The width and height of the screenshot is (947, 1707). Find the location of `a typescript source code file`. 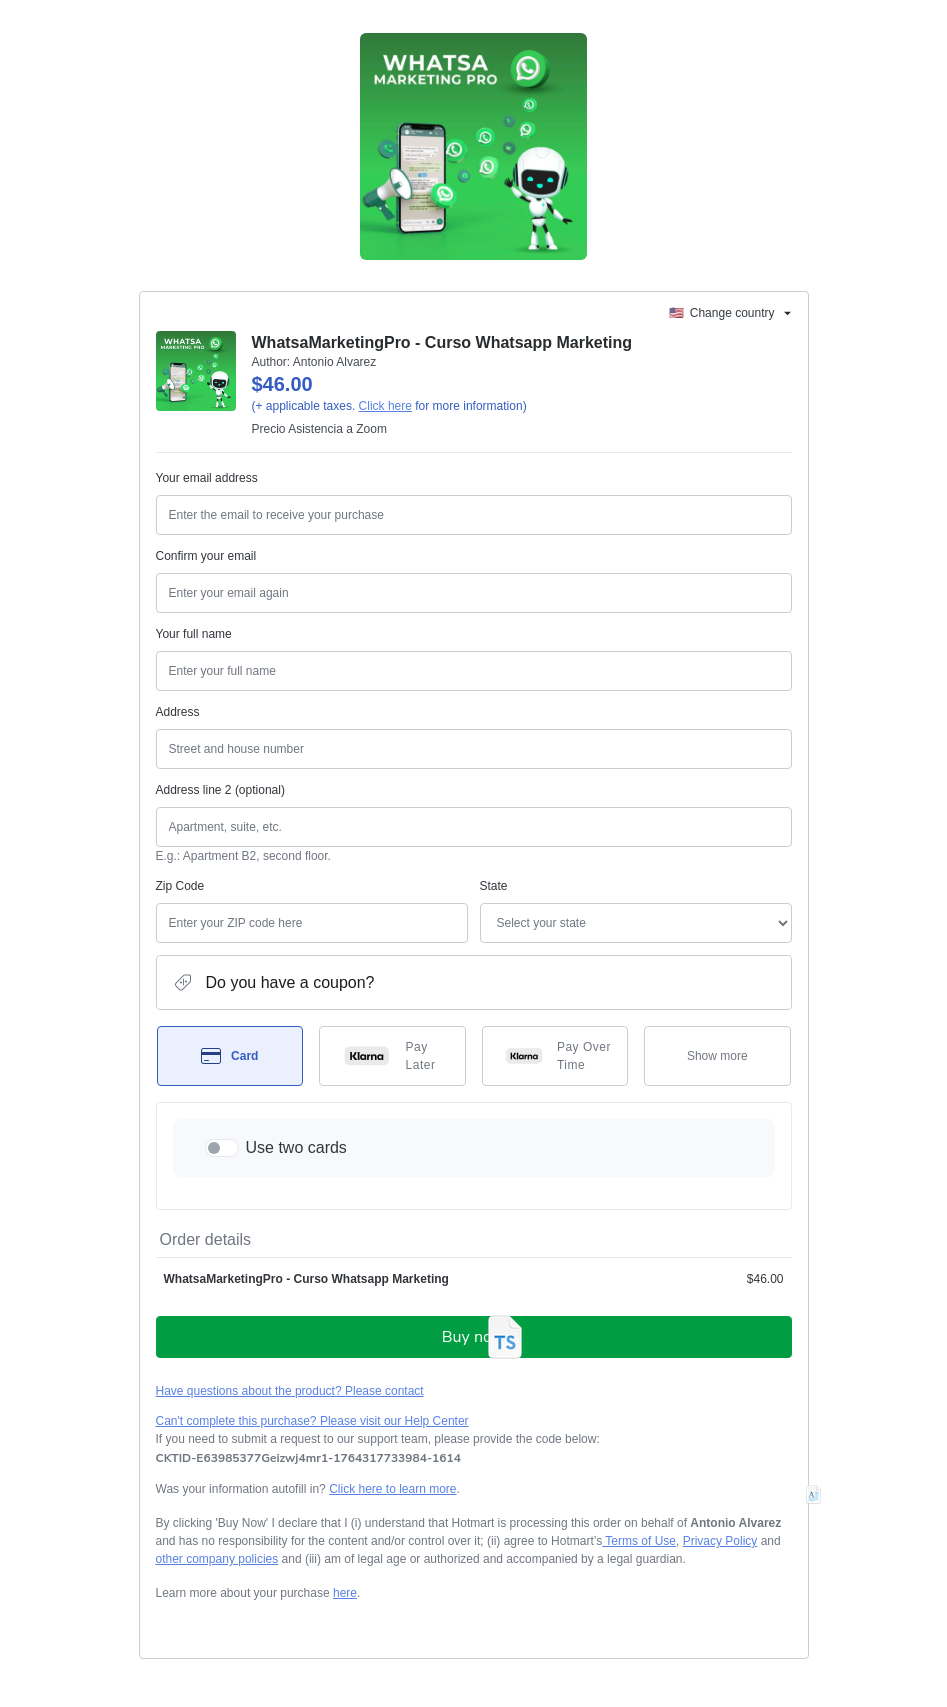

a typescript source code file is located at coordinates (505, 1337).